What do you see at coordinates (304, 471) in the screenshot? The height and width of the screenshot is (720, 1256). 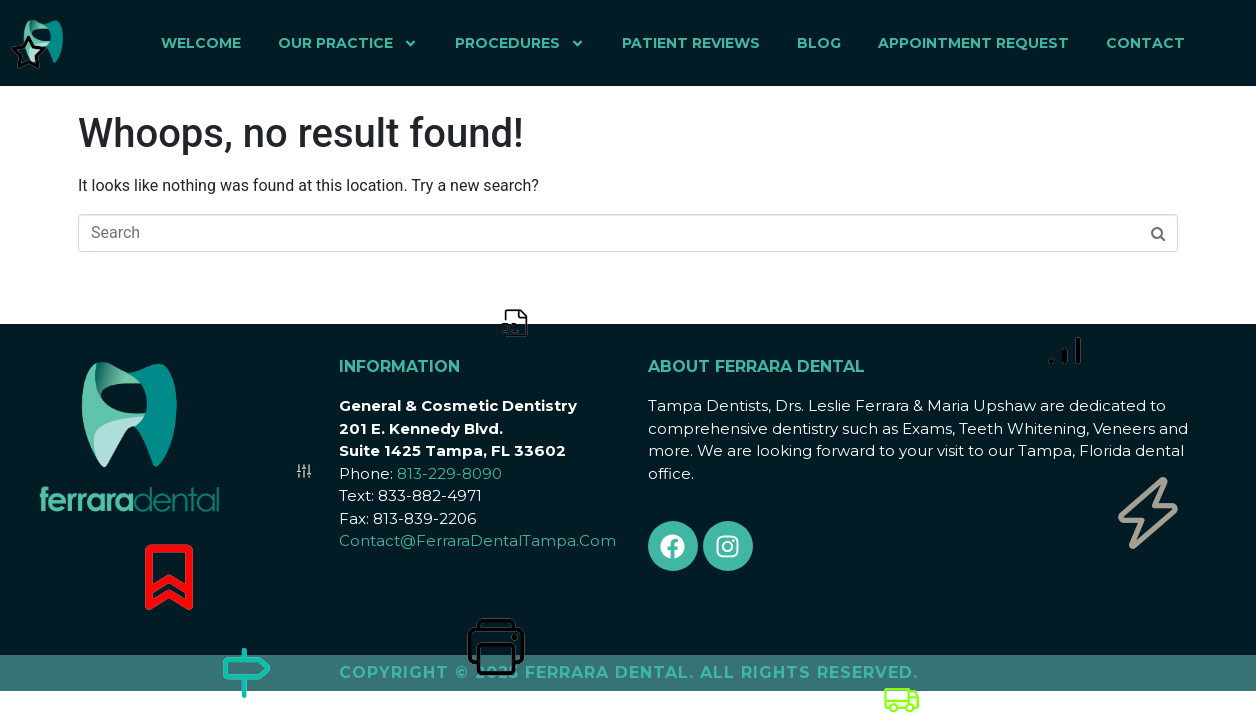 I see `adjust settings or preferences` at bounding box center [304, 471].